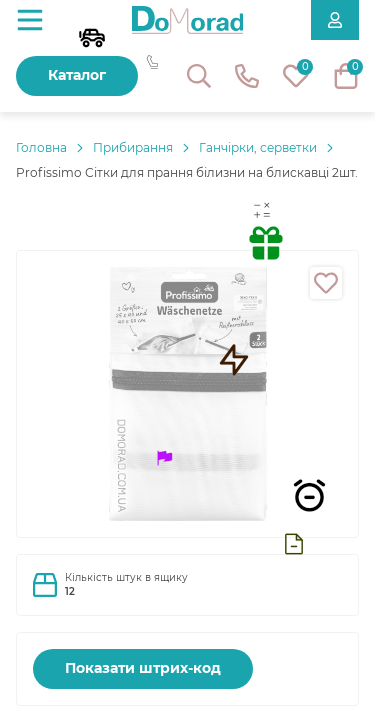  I want to click on supabase logo - open source database platform, so click(234, 360).